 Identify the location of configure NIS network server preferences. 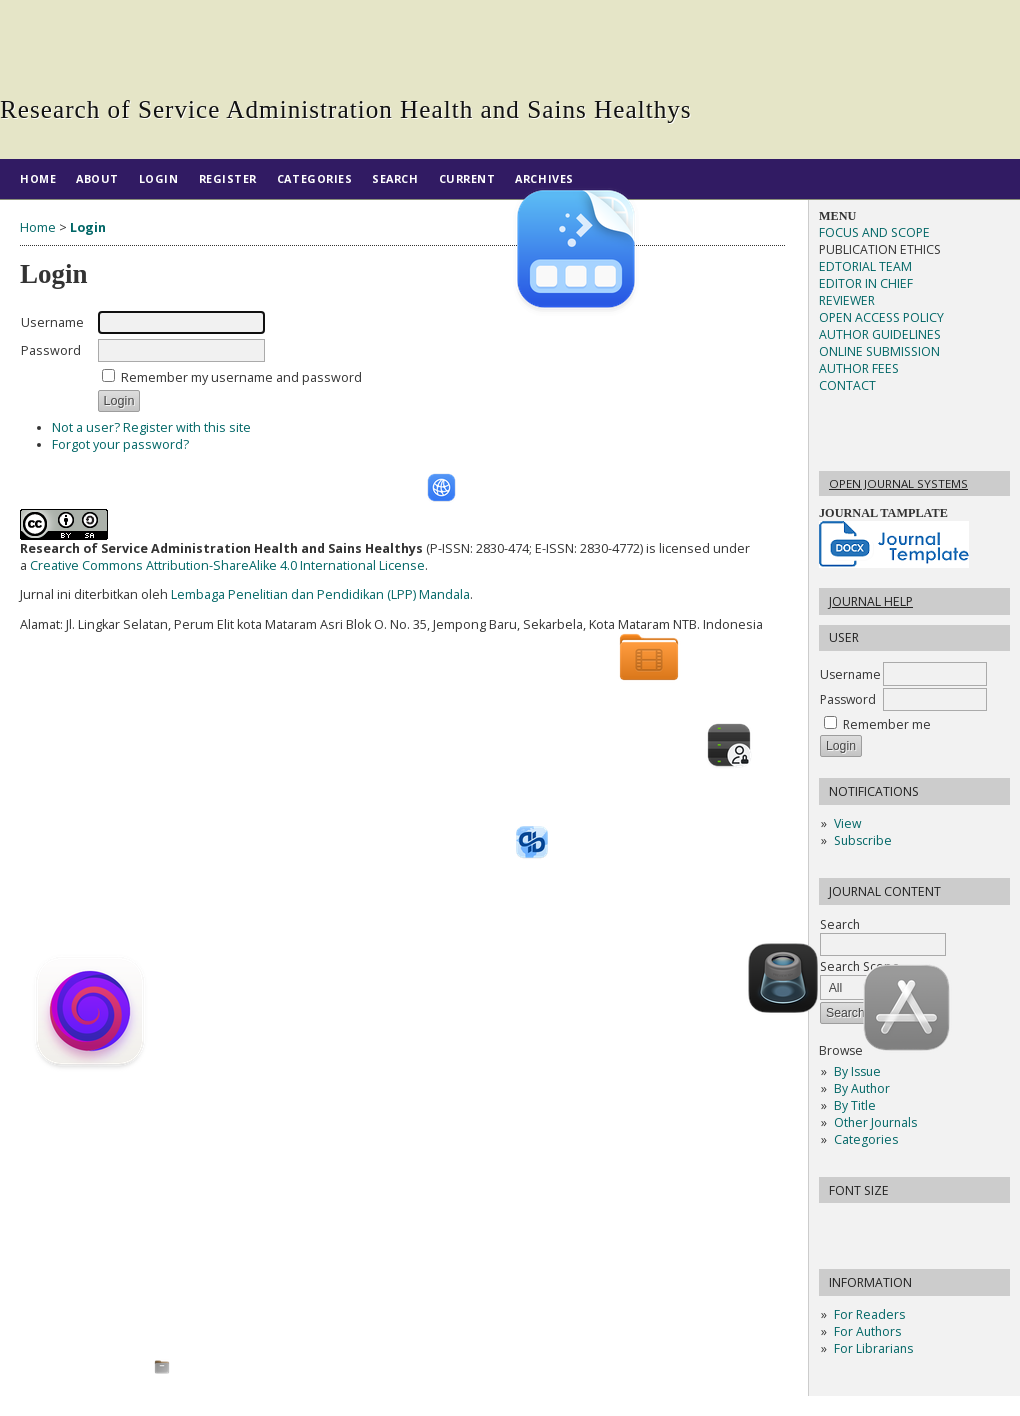
(729, 745).